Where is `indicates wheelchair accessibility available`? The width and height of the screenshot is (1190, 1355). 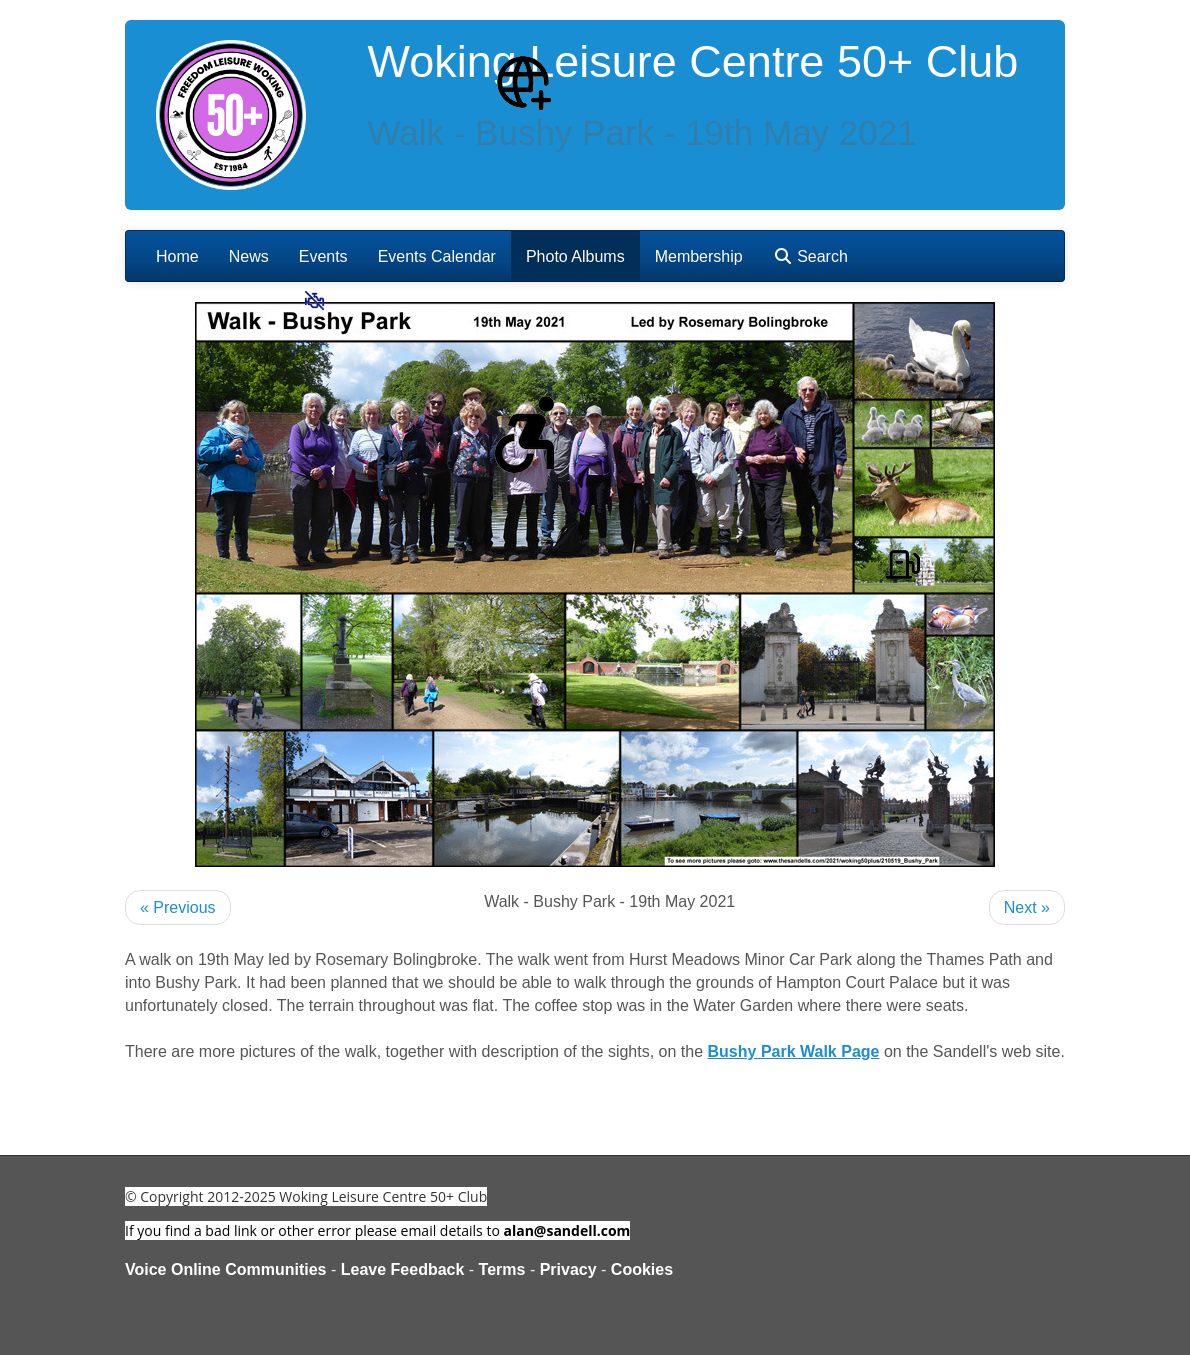 indicates wheelchair accessibility available is located at coordinates (522, 433).